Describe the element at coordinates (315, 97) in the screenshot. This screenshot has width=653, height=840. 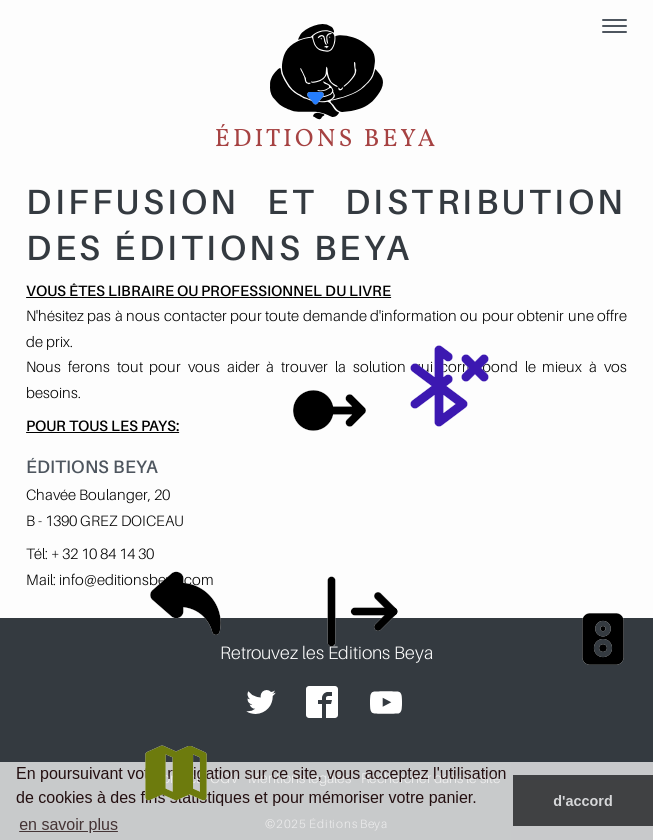
I see `expand dropdown menu` at that location.